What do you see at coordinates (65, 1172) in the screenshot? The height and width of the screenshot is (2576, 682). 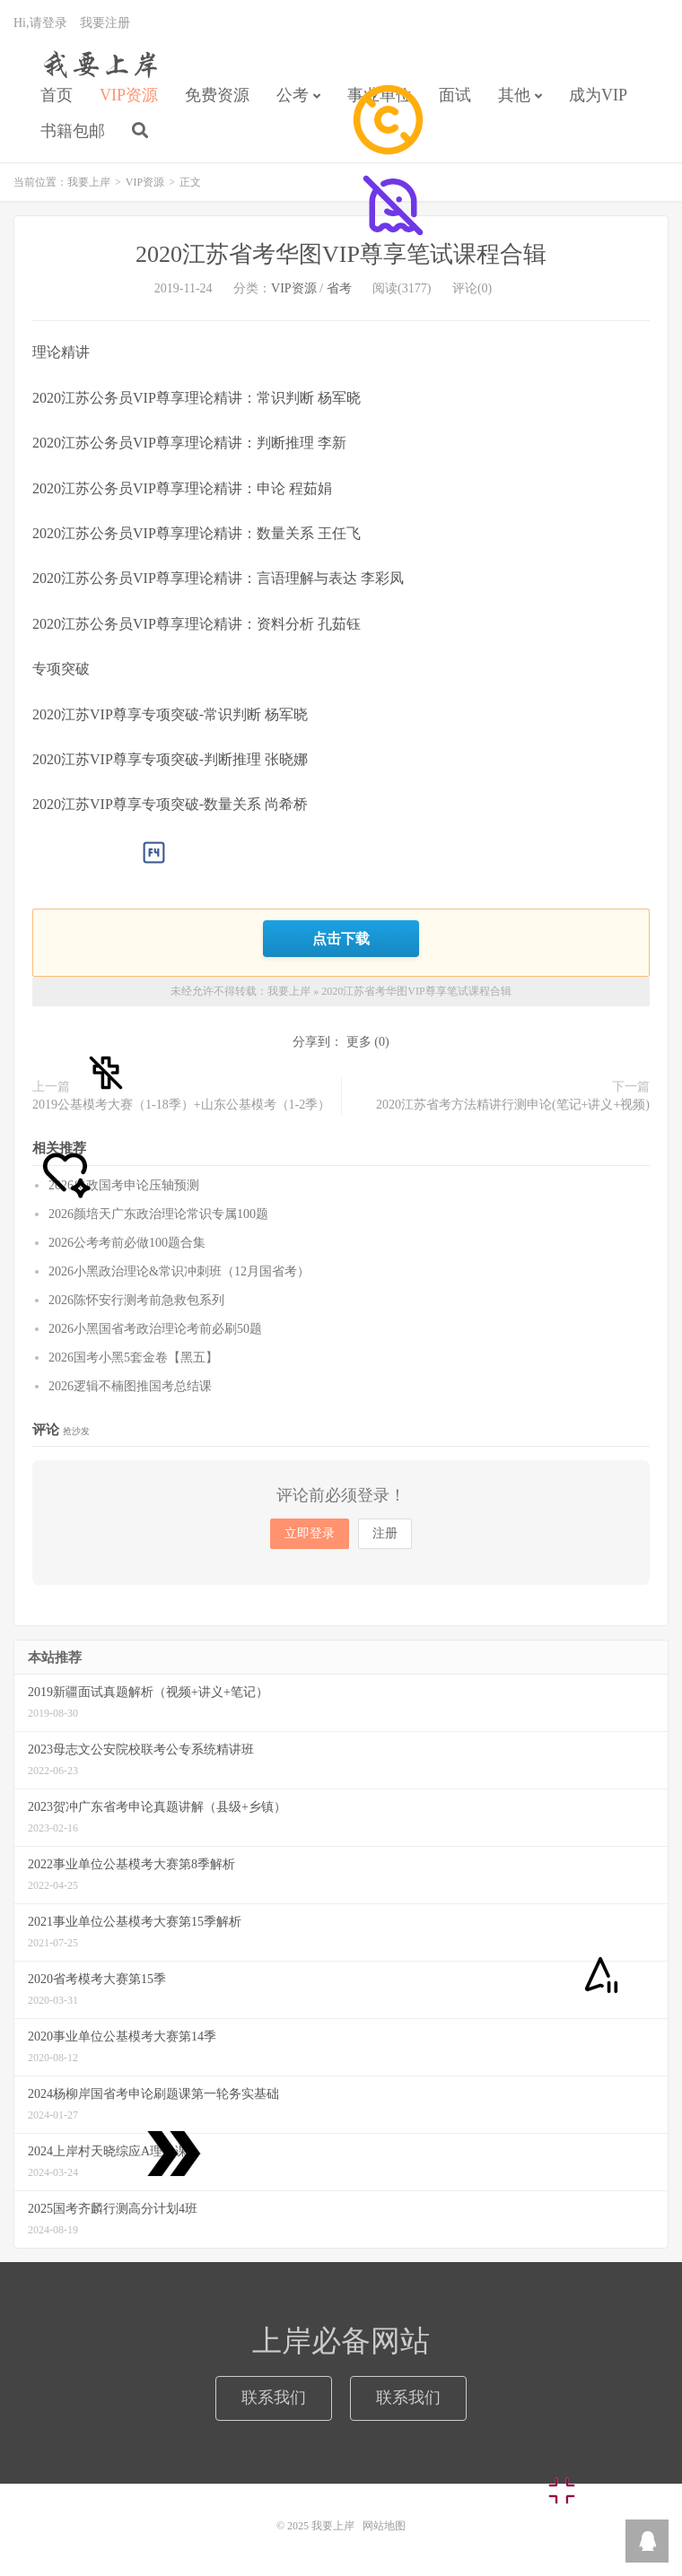 I see `add to favorites with AI-powered recommendations` at bounding box center [65, 1172].